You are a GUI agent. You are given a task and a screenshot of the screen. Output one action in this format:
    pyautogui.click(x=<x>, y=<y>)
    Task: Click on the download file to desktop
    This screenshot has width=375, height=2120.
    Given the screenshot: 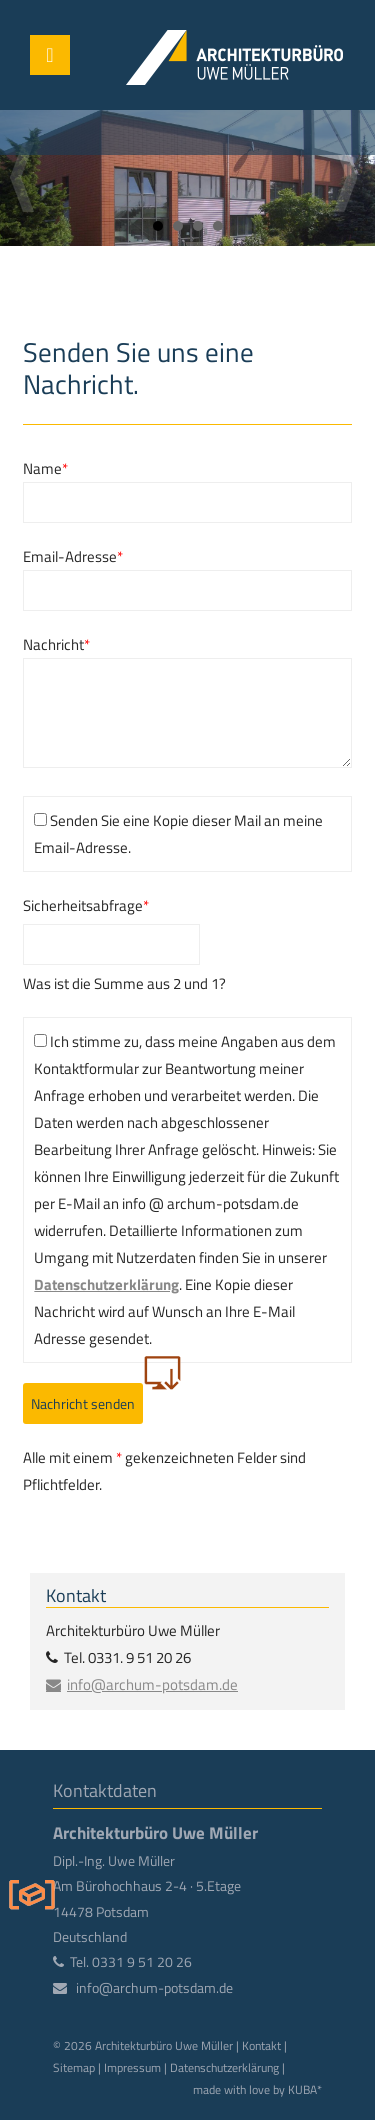 What is the action you would take?
    pyautogui.click(x=162, y=1371)
    